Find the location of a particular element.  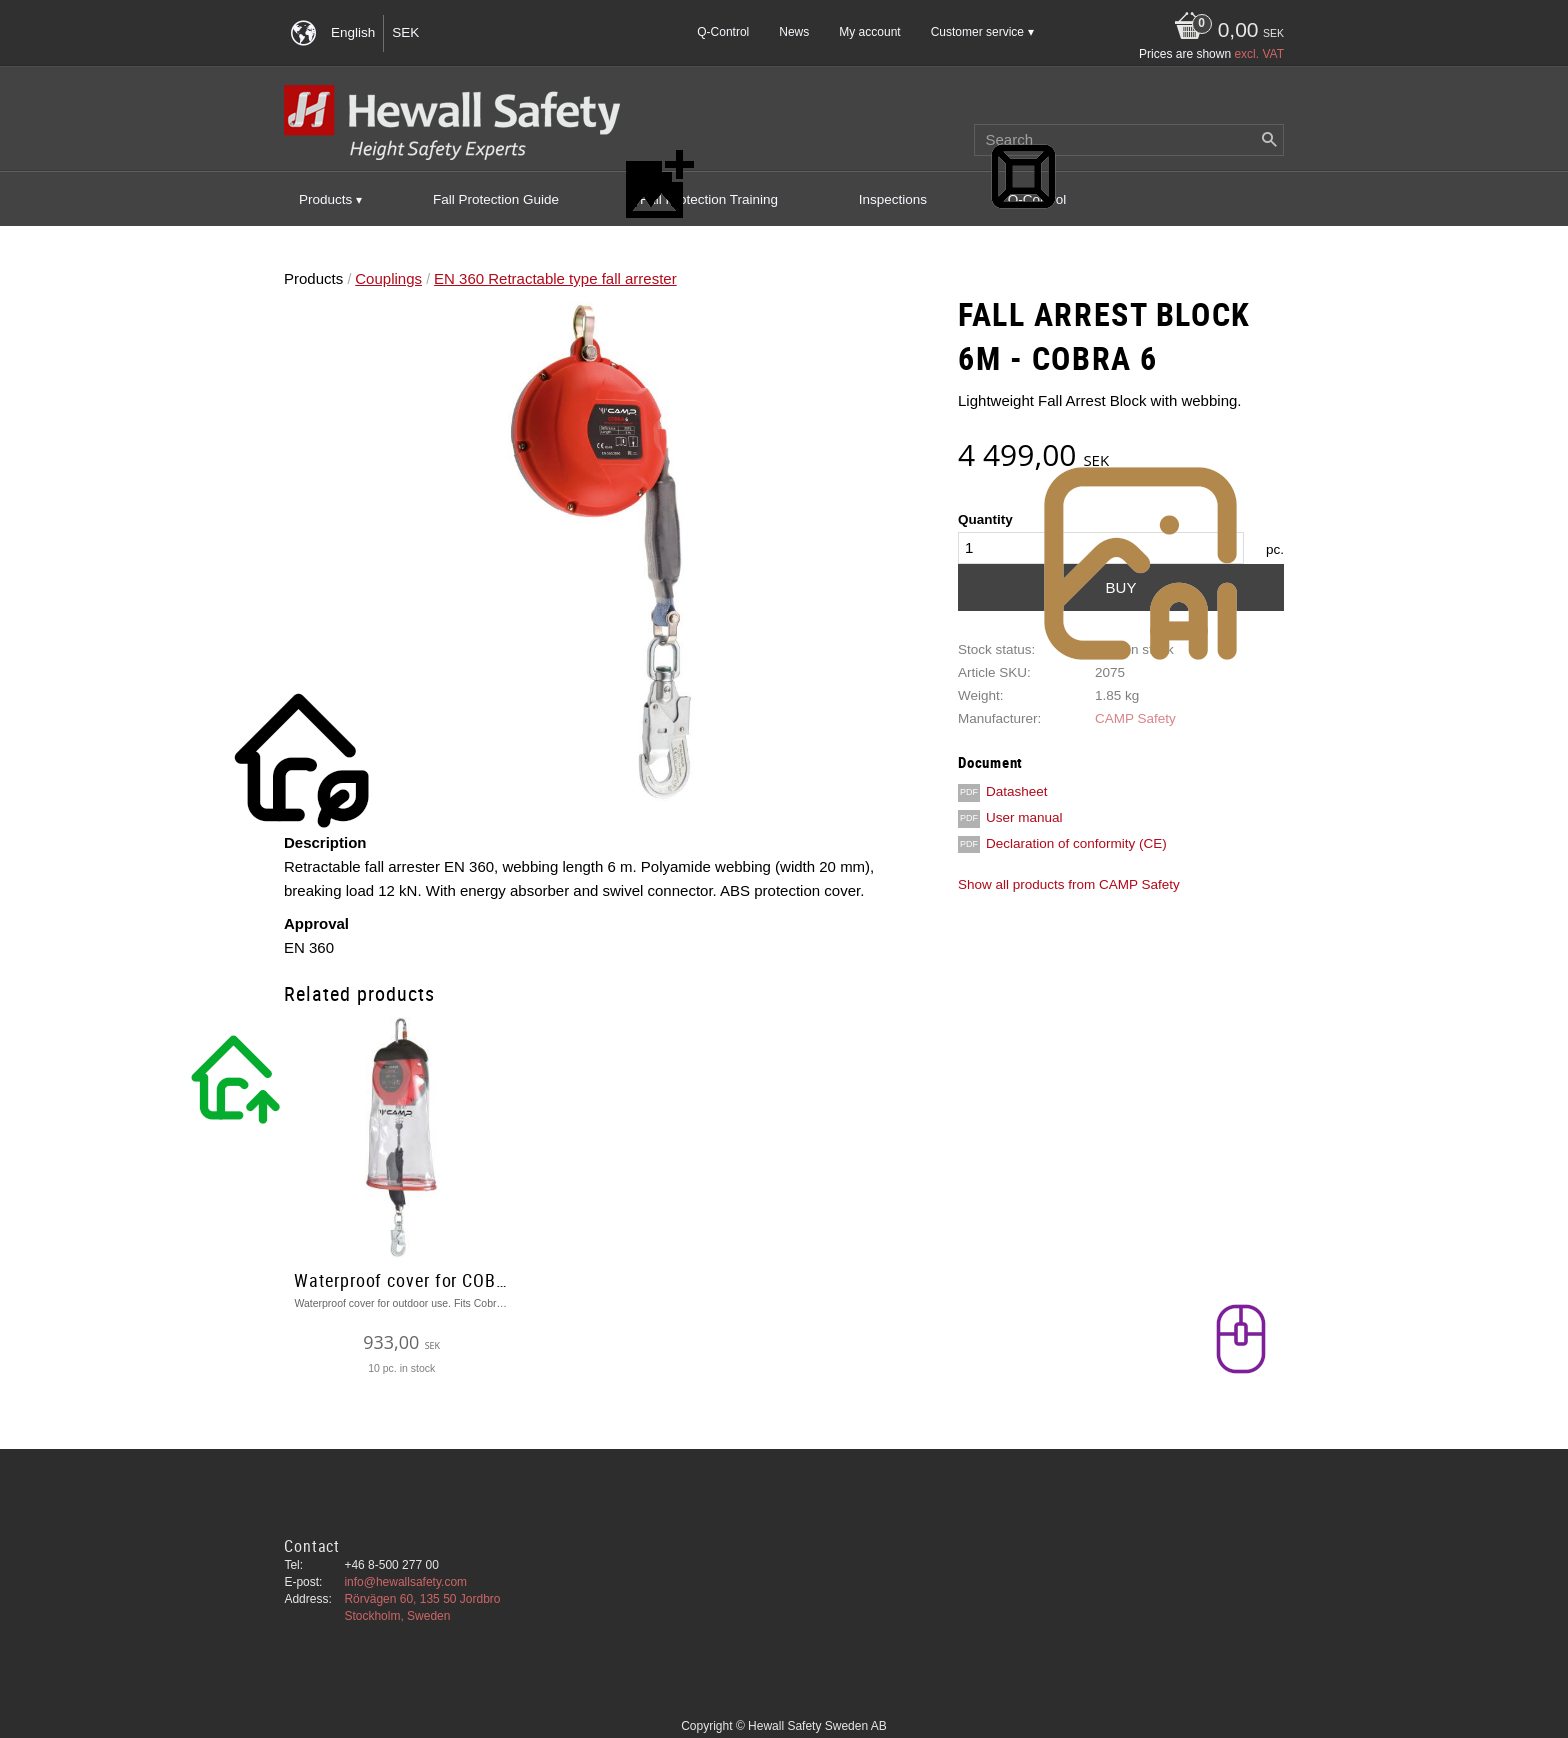

view eco-friendly home settings is located at coordinates (298, 757).